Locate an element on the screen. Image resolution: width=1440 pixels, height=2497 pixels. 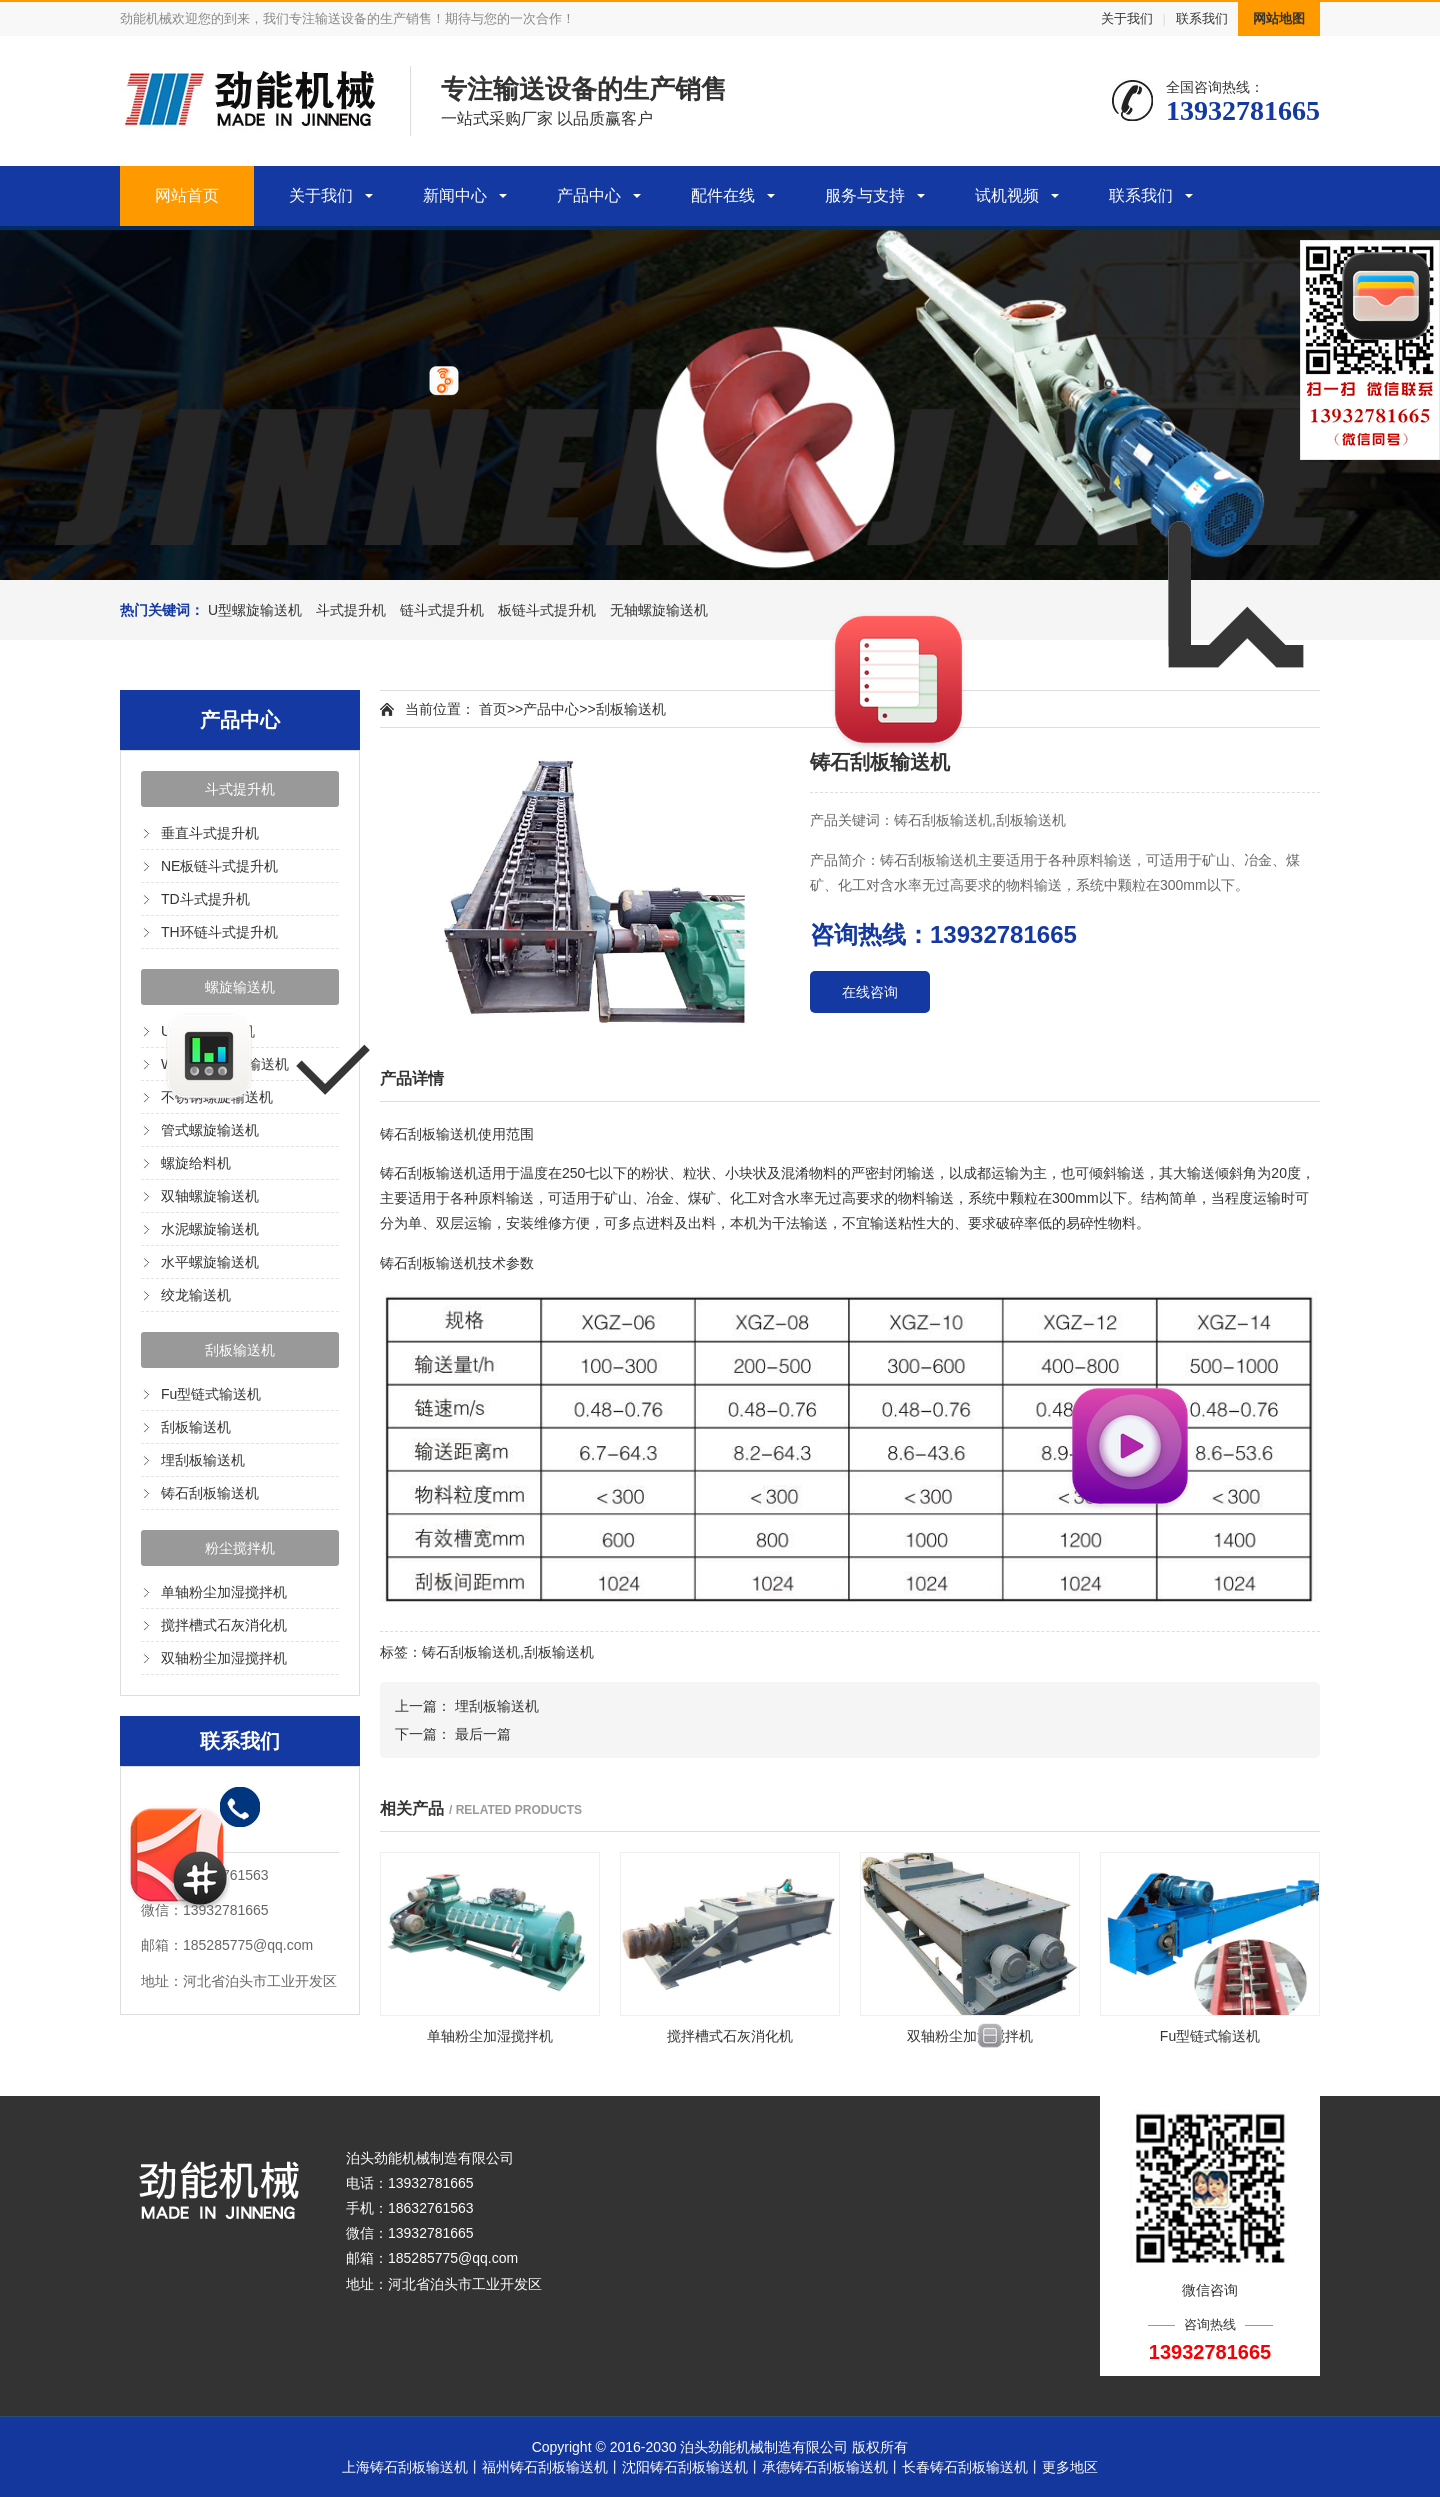
open carla audio plugin host control panel is located at coordinates (209, 1056).